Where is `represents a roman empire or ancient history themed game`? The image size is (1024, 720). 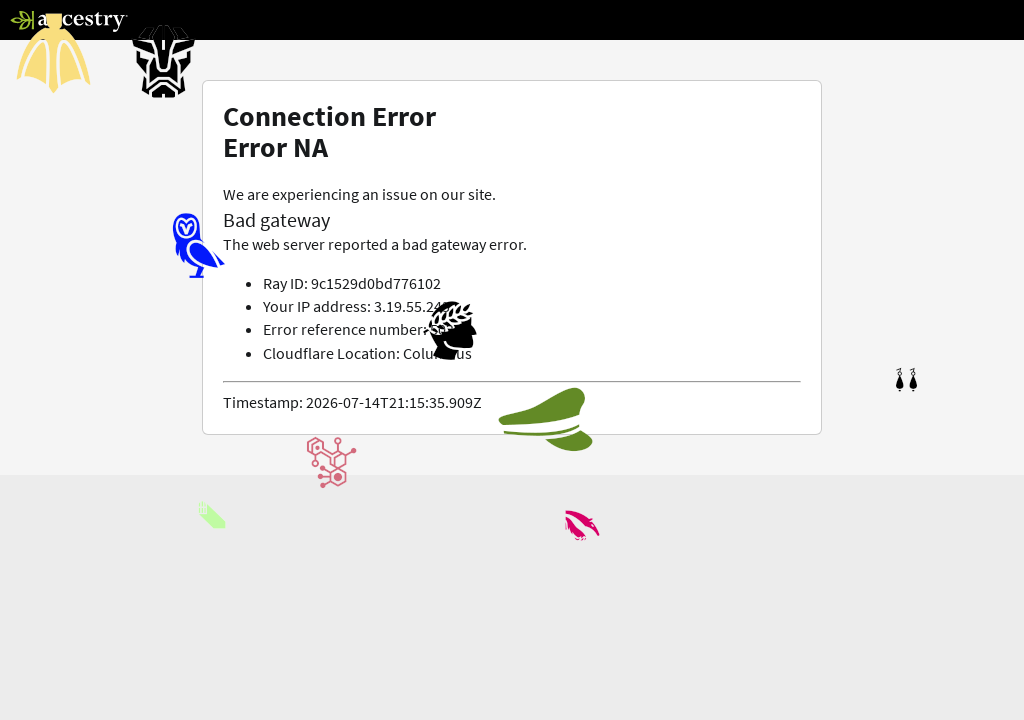 represents a roman empire or ancient history themed game is located at coordinates (451, 330).